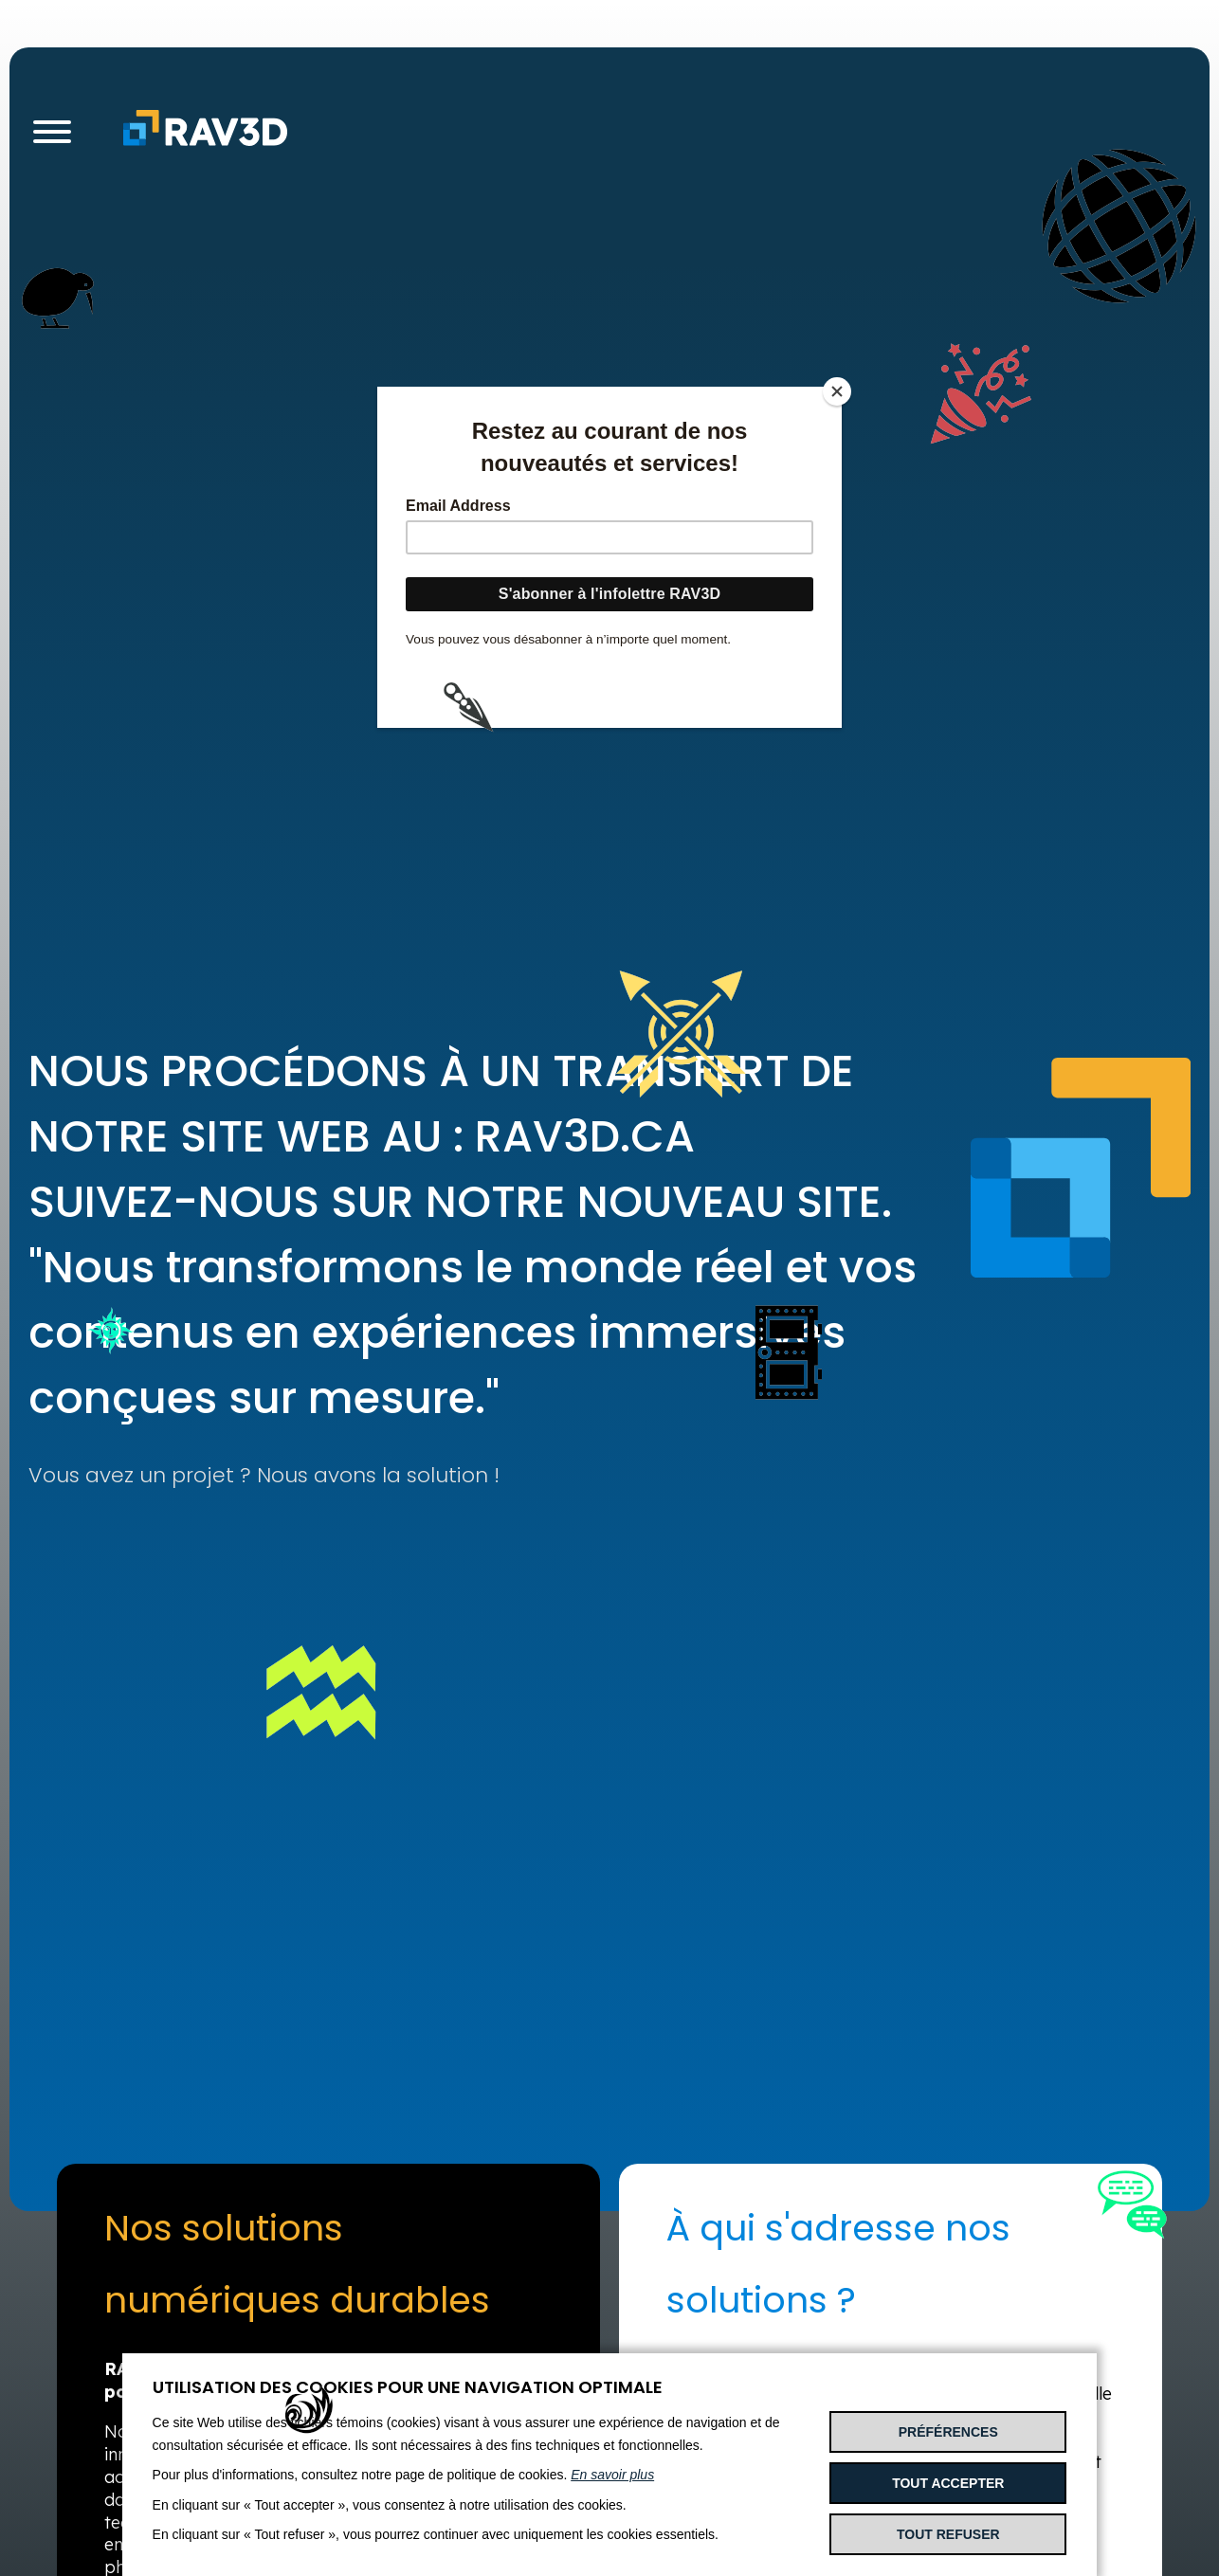 The width and height of the screenshot is (1219, 2576). I want to click on aquarius zodiac sign indicator, so click(321, 1692).